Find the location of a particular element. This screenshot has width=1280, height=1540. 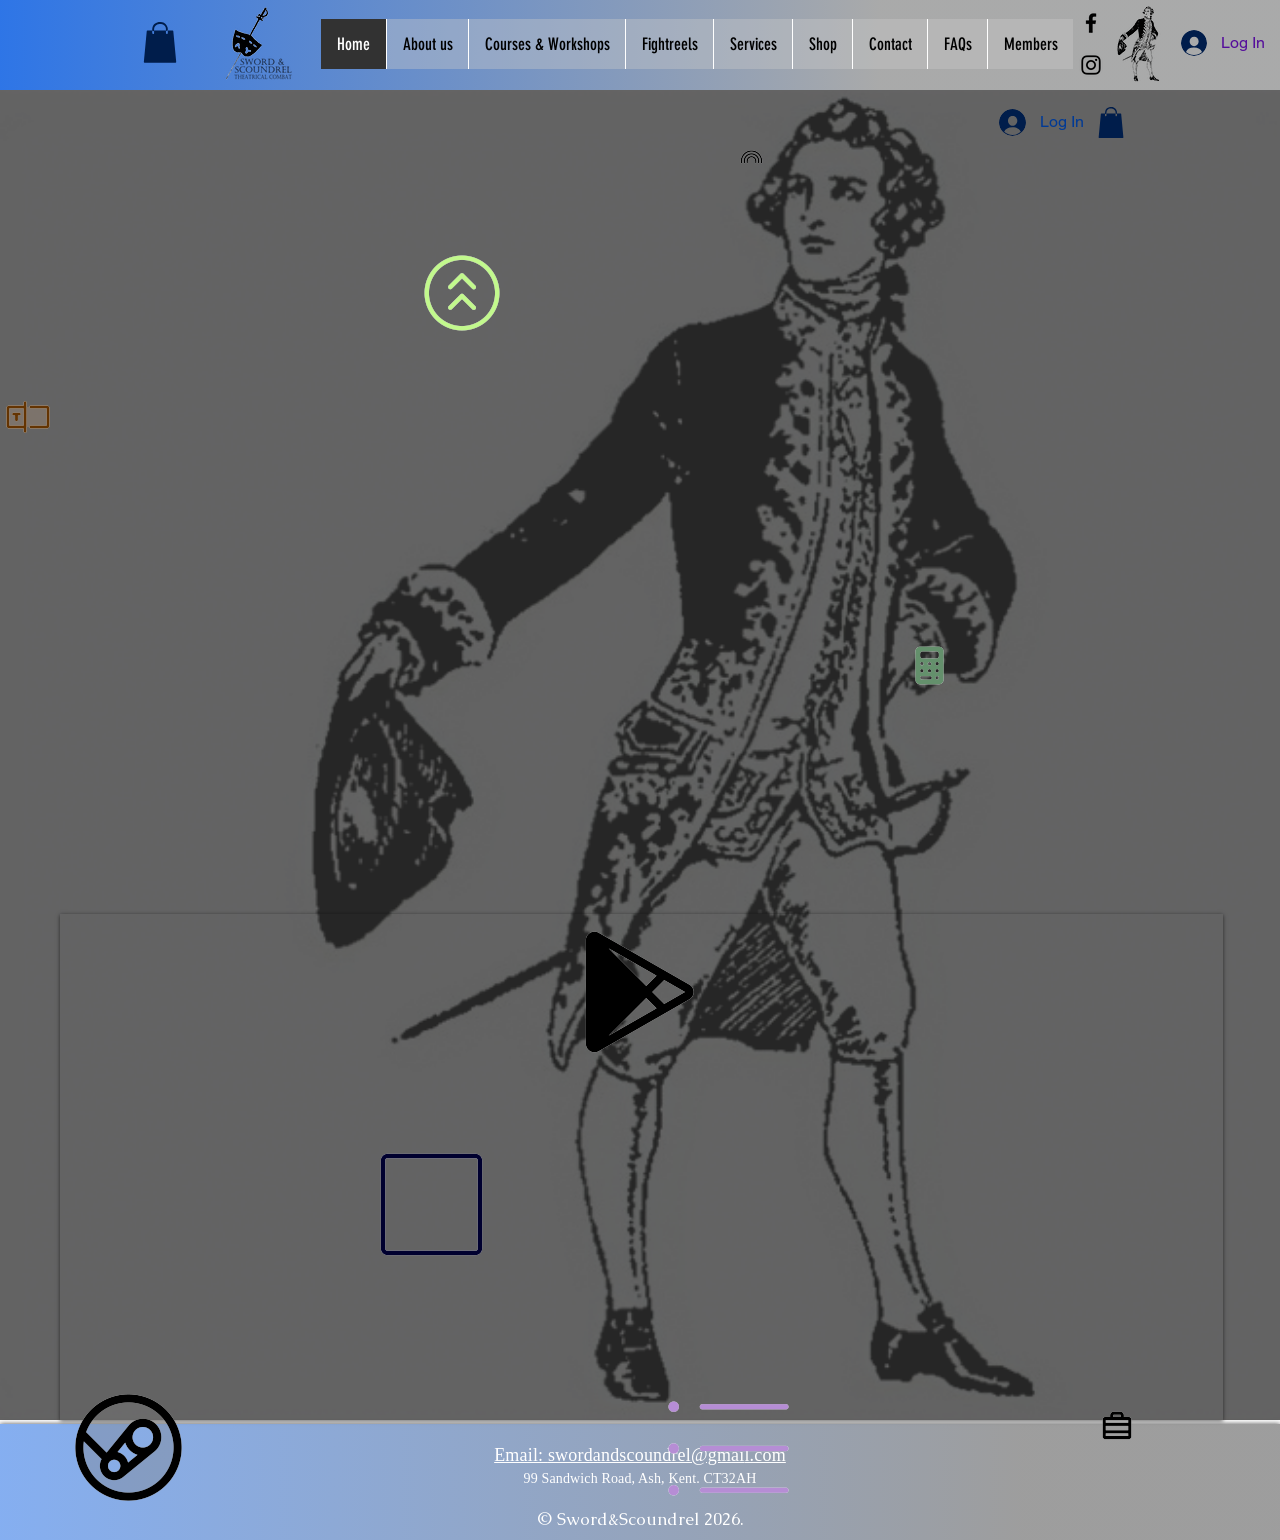

scroll to top of page is located at coordinates (462, 293).